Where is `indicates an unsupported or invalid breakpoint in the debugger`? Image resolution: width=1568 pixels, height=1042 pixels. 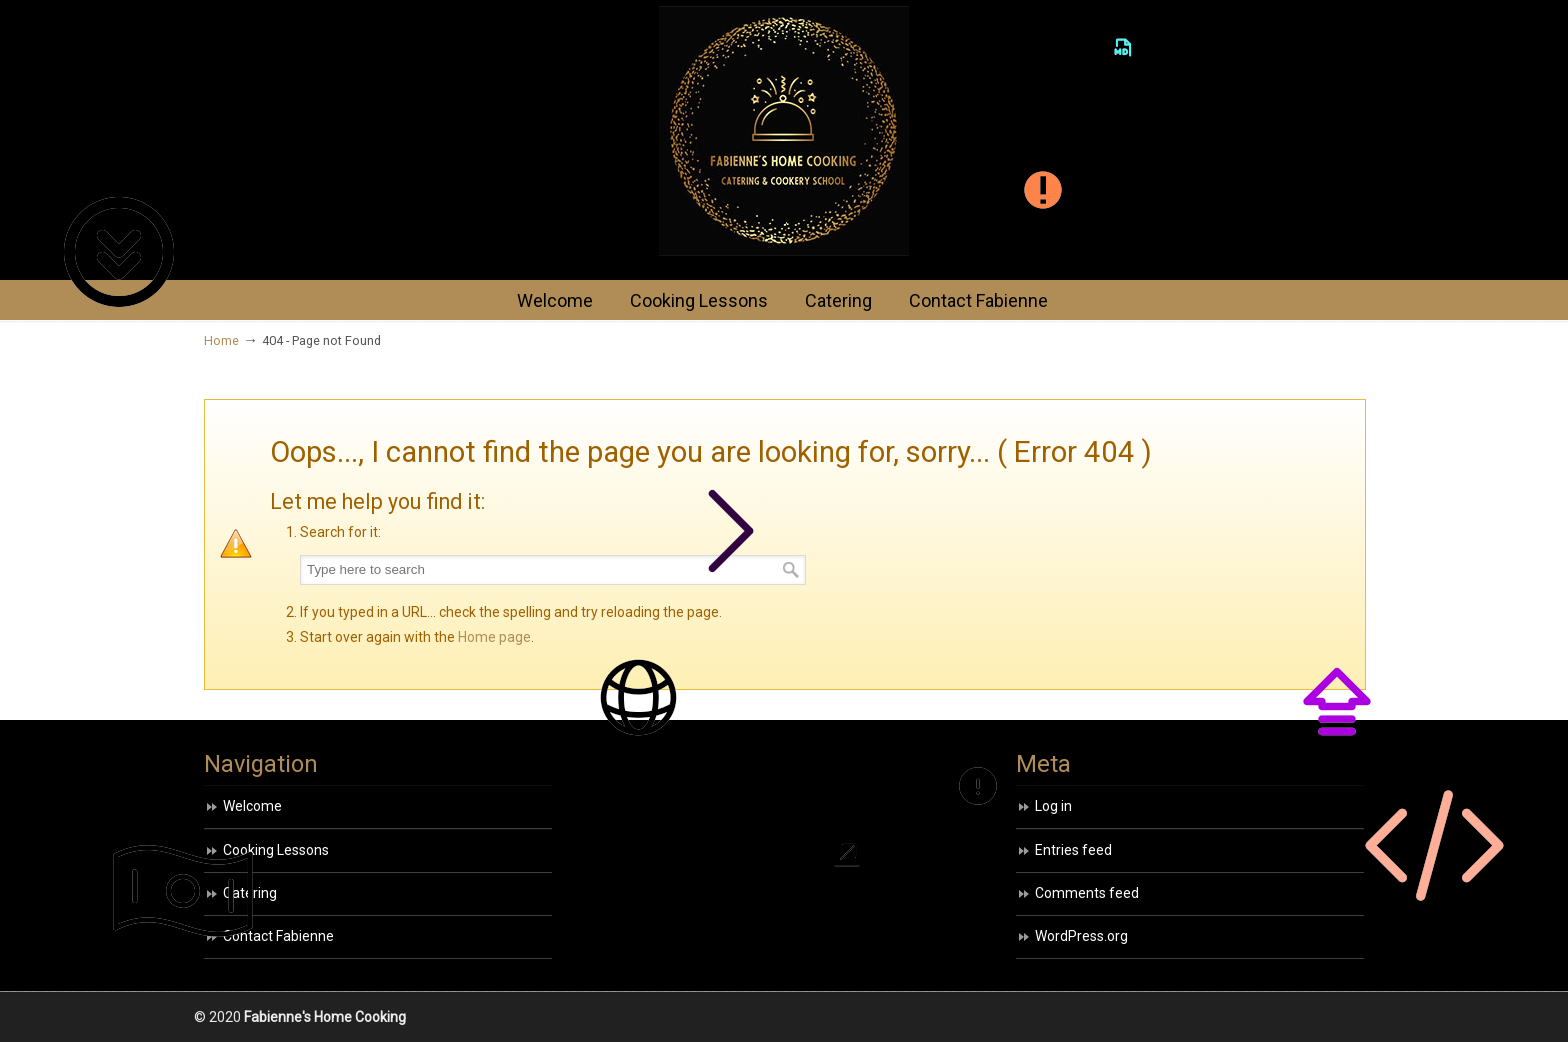 indicates an unsupported or invalid breakpoint in the debugger is located at coordinates (1043, 190).